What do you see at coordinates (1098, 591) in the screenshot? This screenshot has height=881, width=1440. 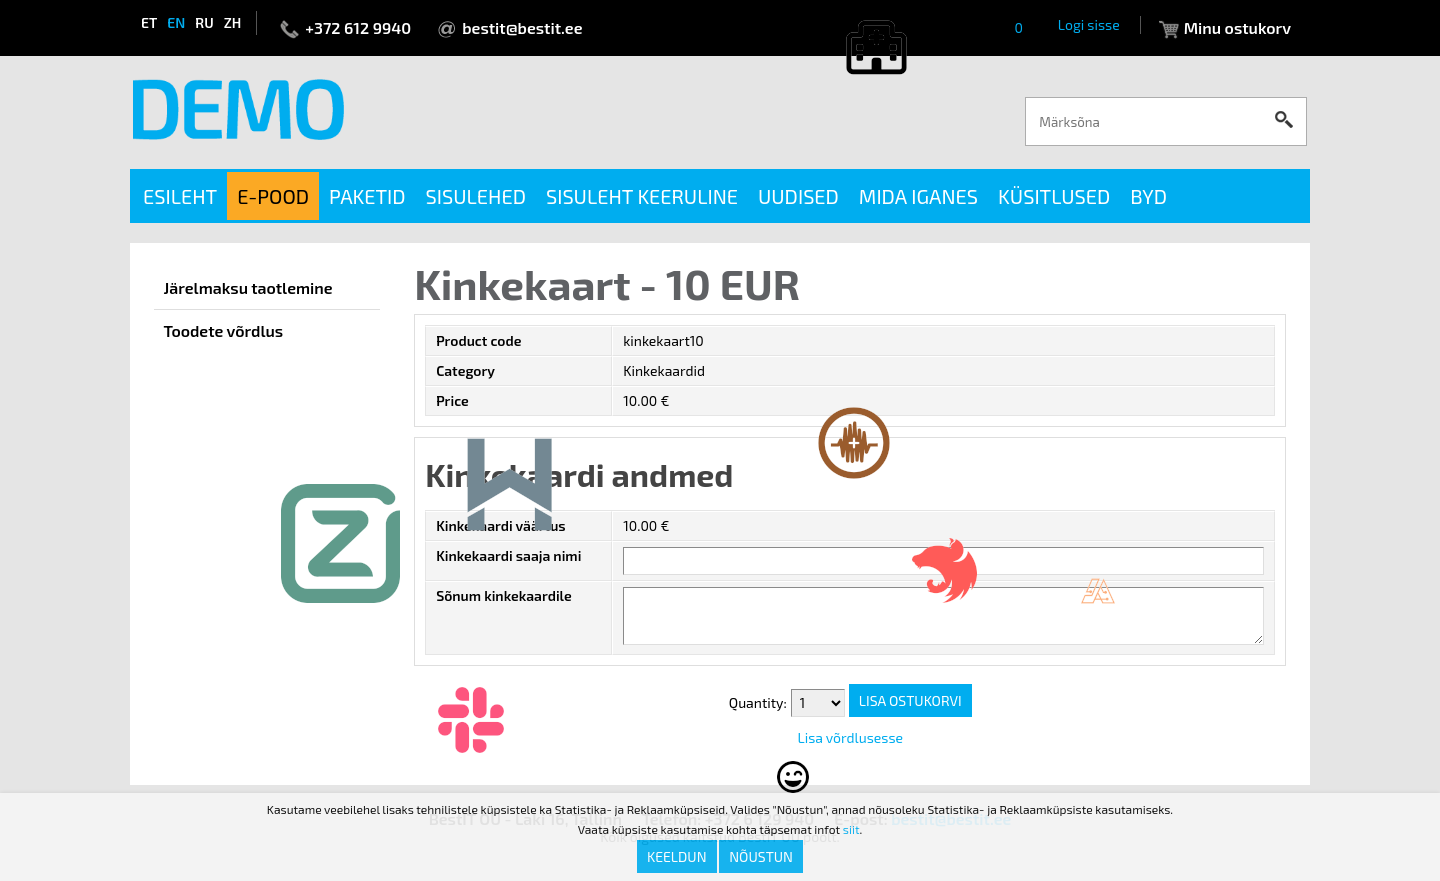 I see `visit The Algorithms website or repository` at bounding box center [1098, 591].